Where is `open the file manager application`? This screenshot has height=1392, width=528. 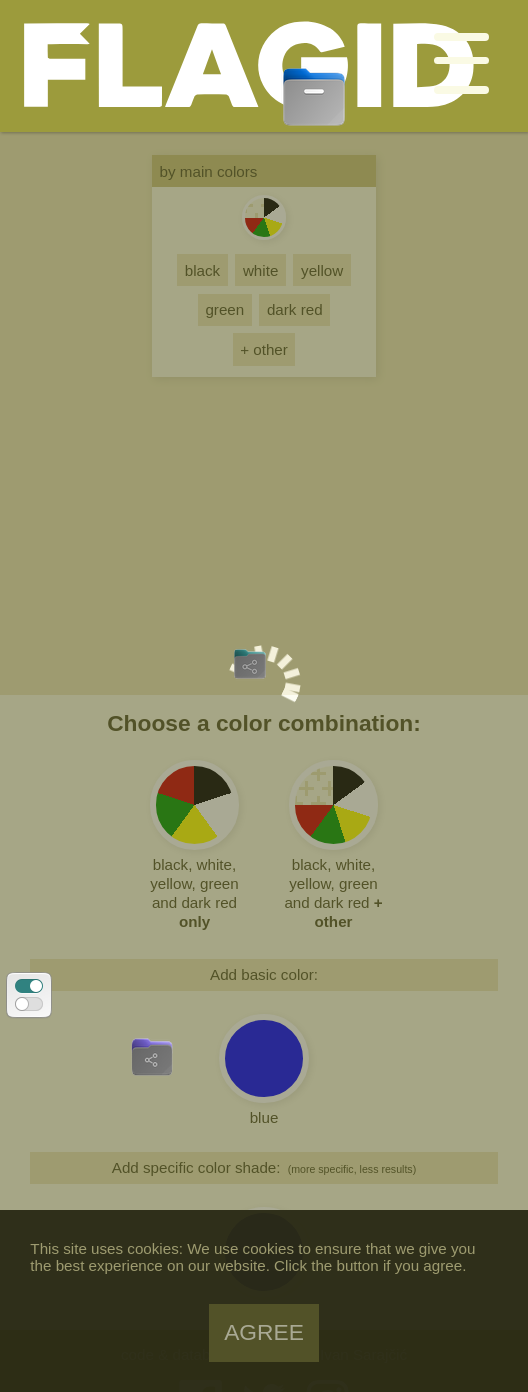 open the file manager application is located at coordinates (314, 97).